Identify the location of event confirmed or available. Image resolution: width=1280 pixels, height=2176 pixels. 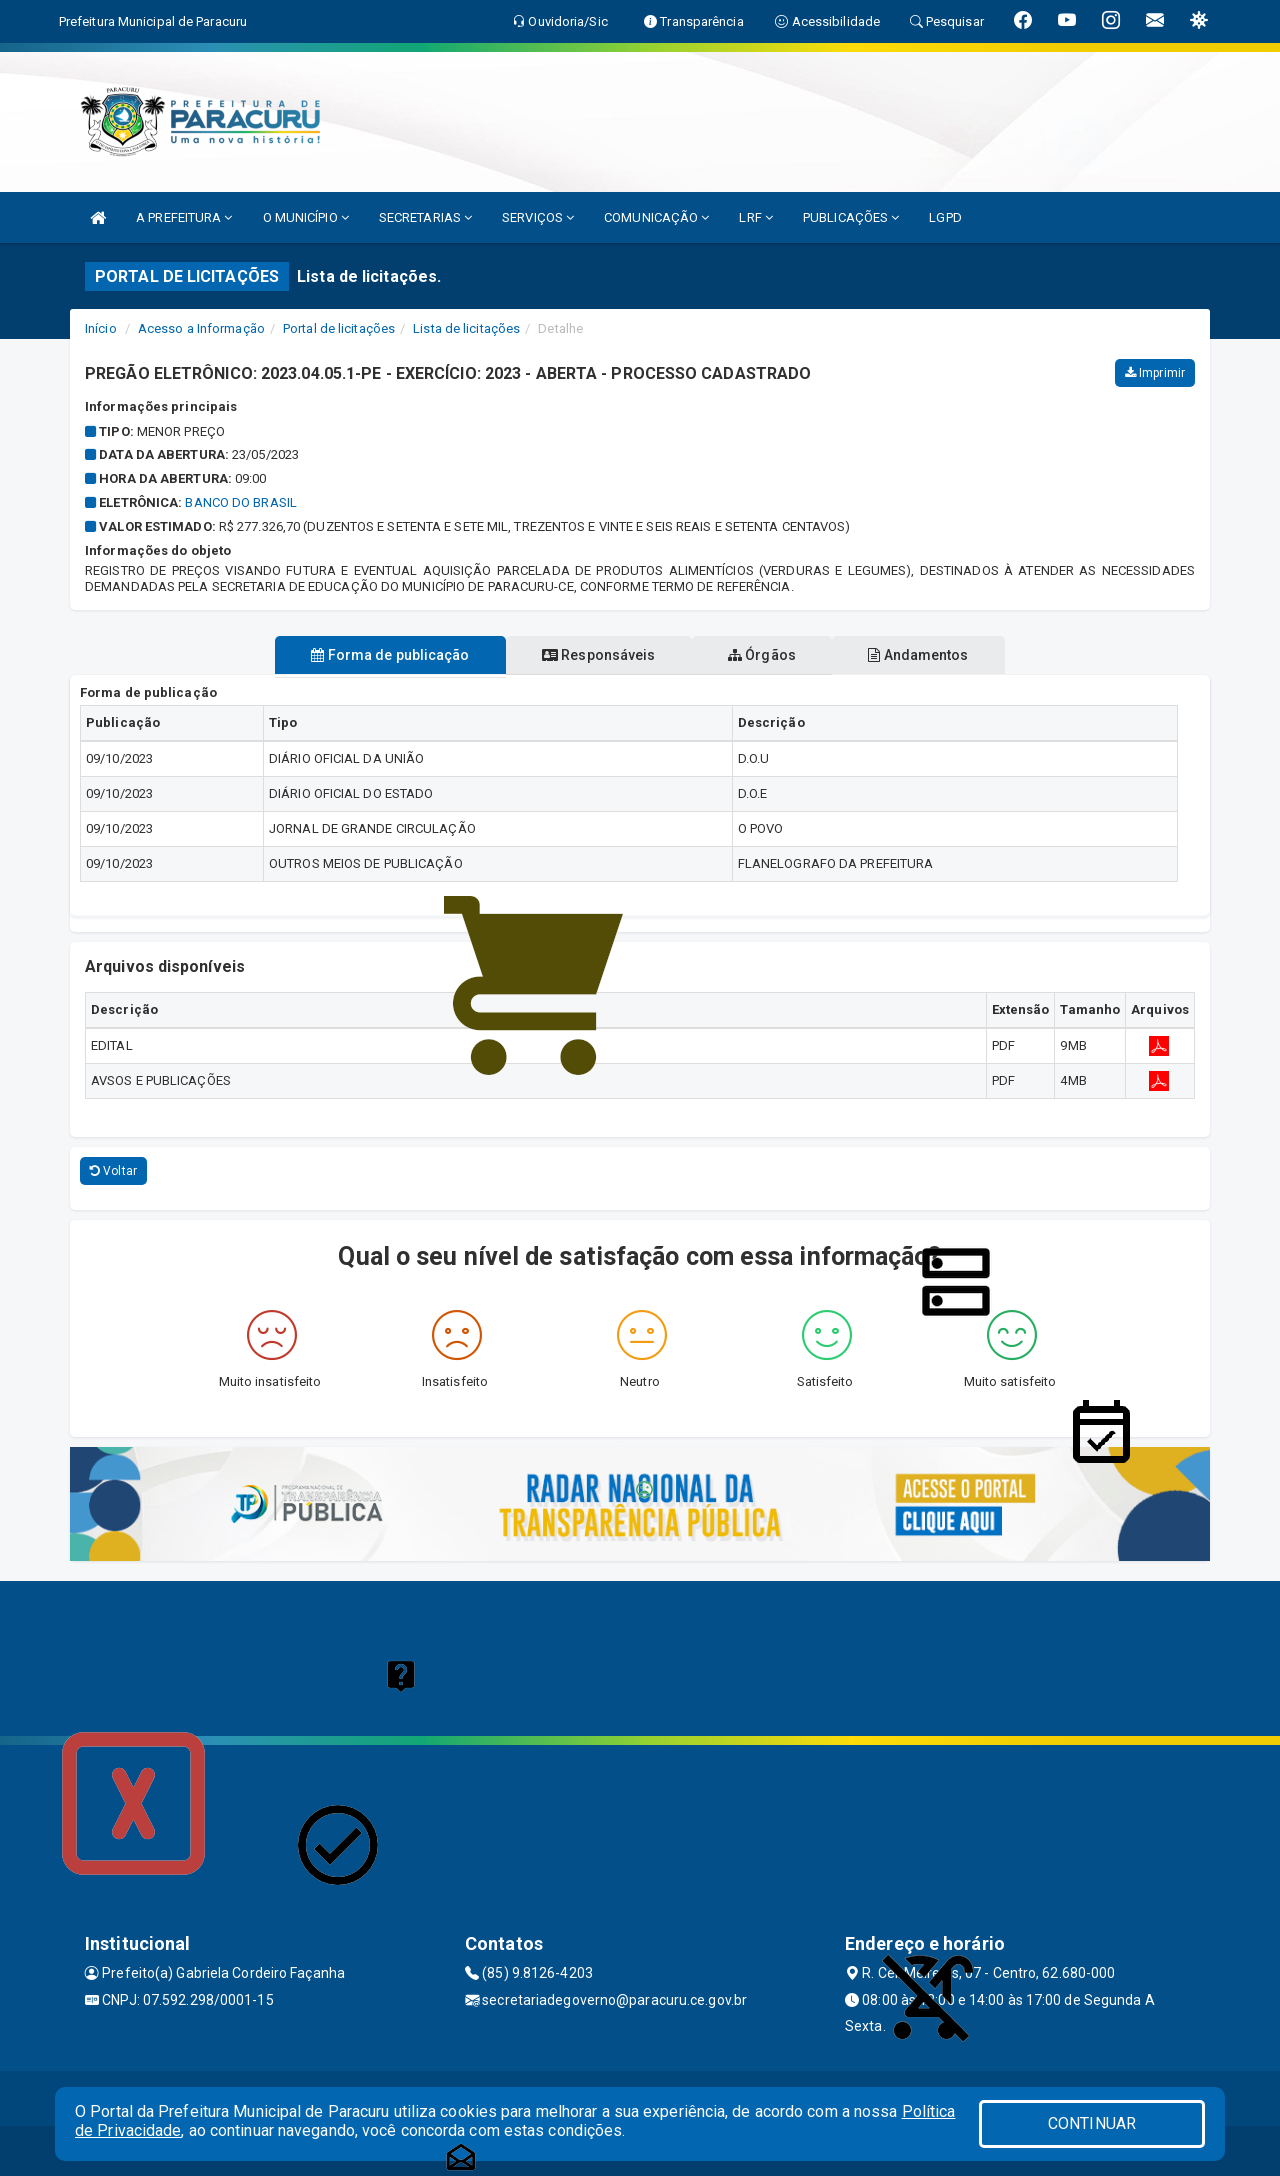
(1101, 1434).